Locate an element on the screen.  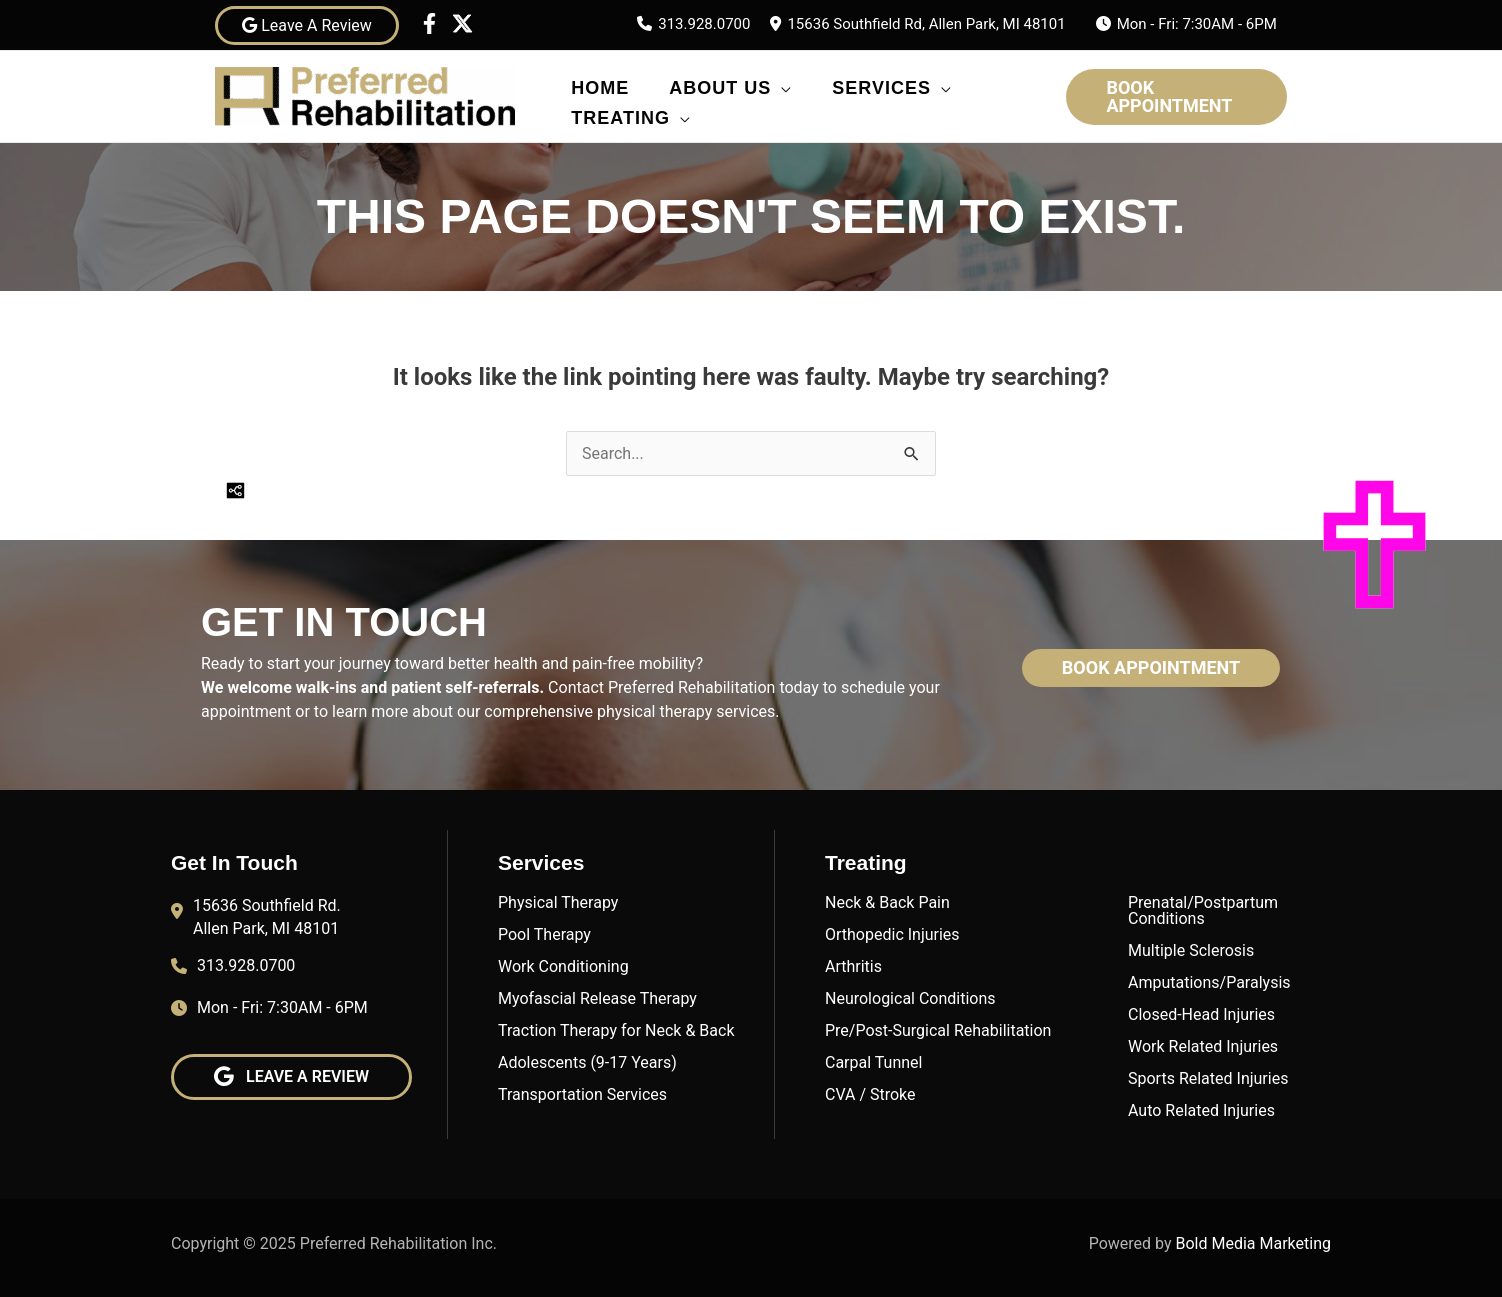
view on StackShare is located at coordinates (235, 490).